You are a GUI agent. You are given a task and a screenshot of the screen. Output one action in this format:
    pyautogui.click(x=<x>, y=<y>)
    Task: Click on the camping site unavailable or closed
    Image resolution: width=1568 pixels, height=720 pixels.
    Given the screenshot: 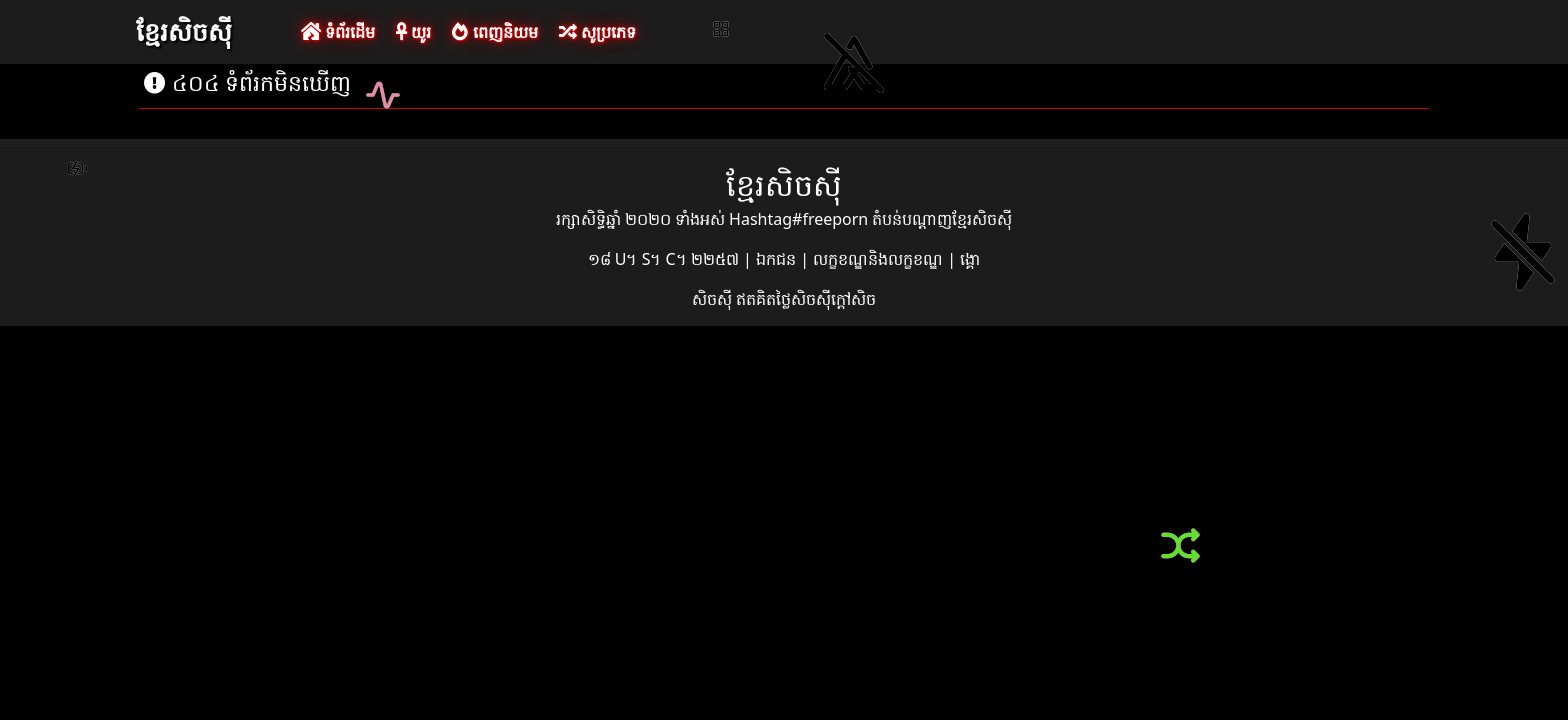 What is the action you would take?
    pyautogui.click(x=854, y=63)
    